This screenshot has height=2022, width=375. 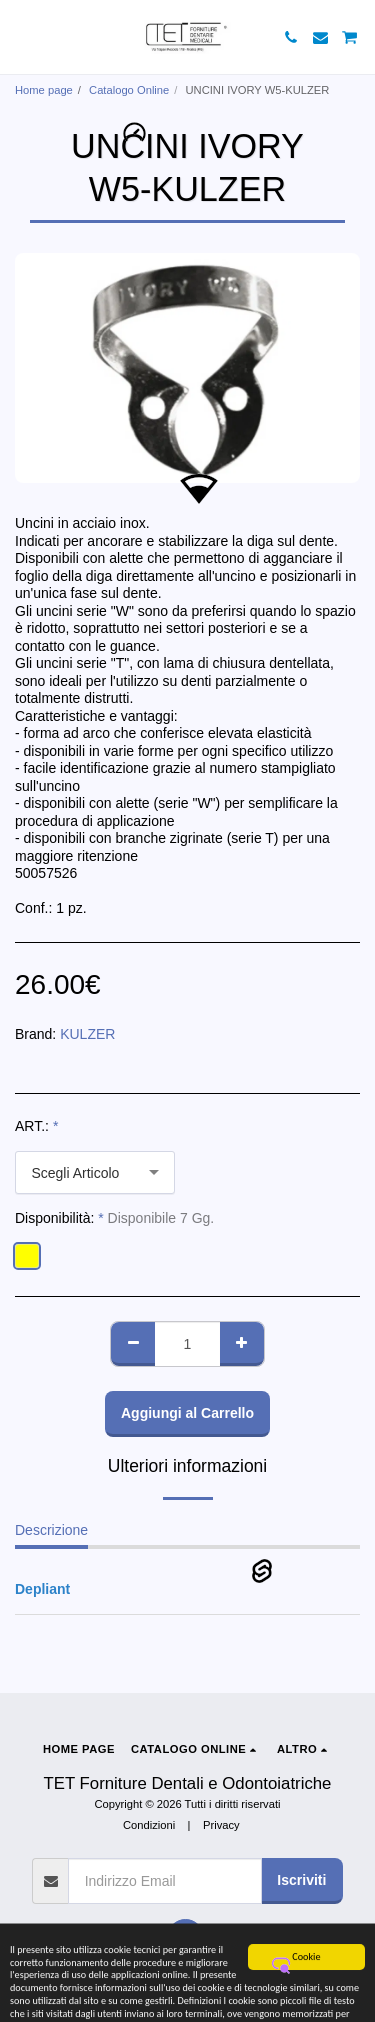 What do you see at coordinates (134, 132) in the screenshot?
I see `increase playback speed` at bounding box center [134, 132].